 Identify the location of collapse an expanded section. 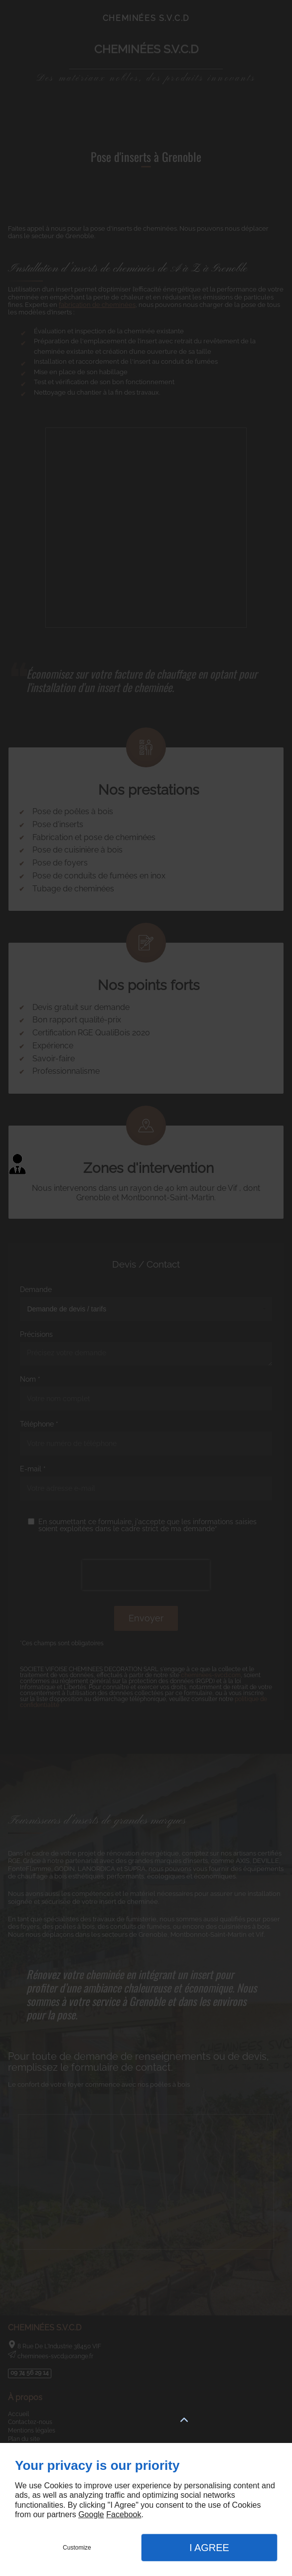
(184, 2420).